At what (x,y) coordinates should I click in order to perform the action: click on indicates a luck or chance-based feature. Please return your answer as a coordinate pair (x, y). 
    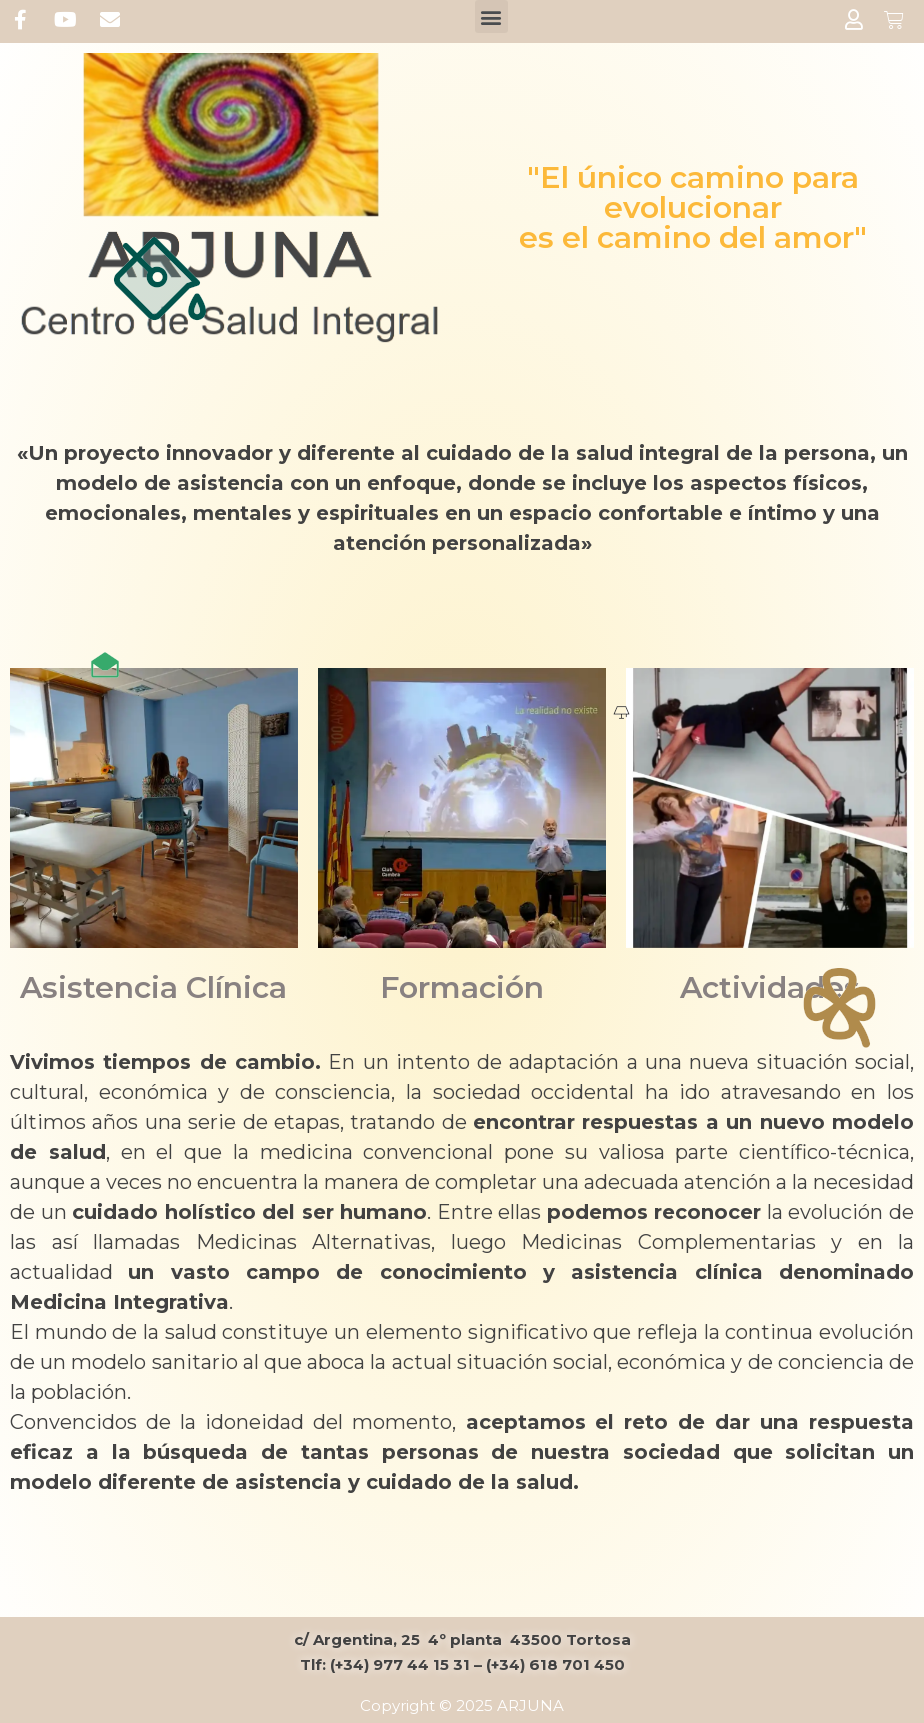
    Looking at the image, I should click on (839, 1006).